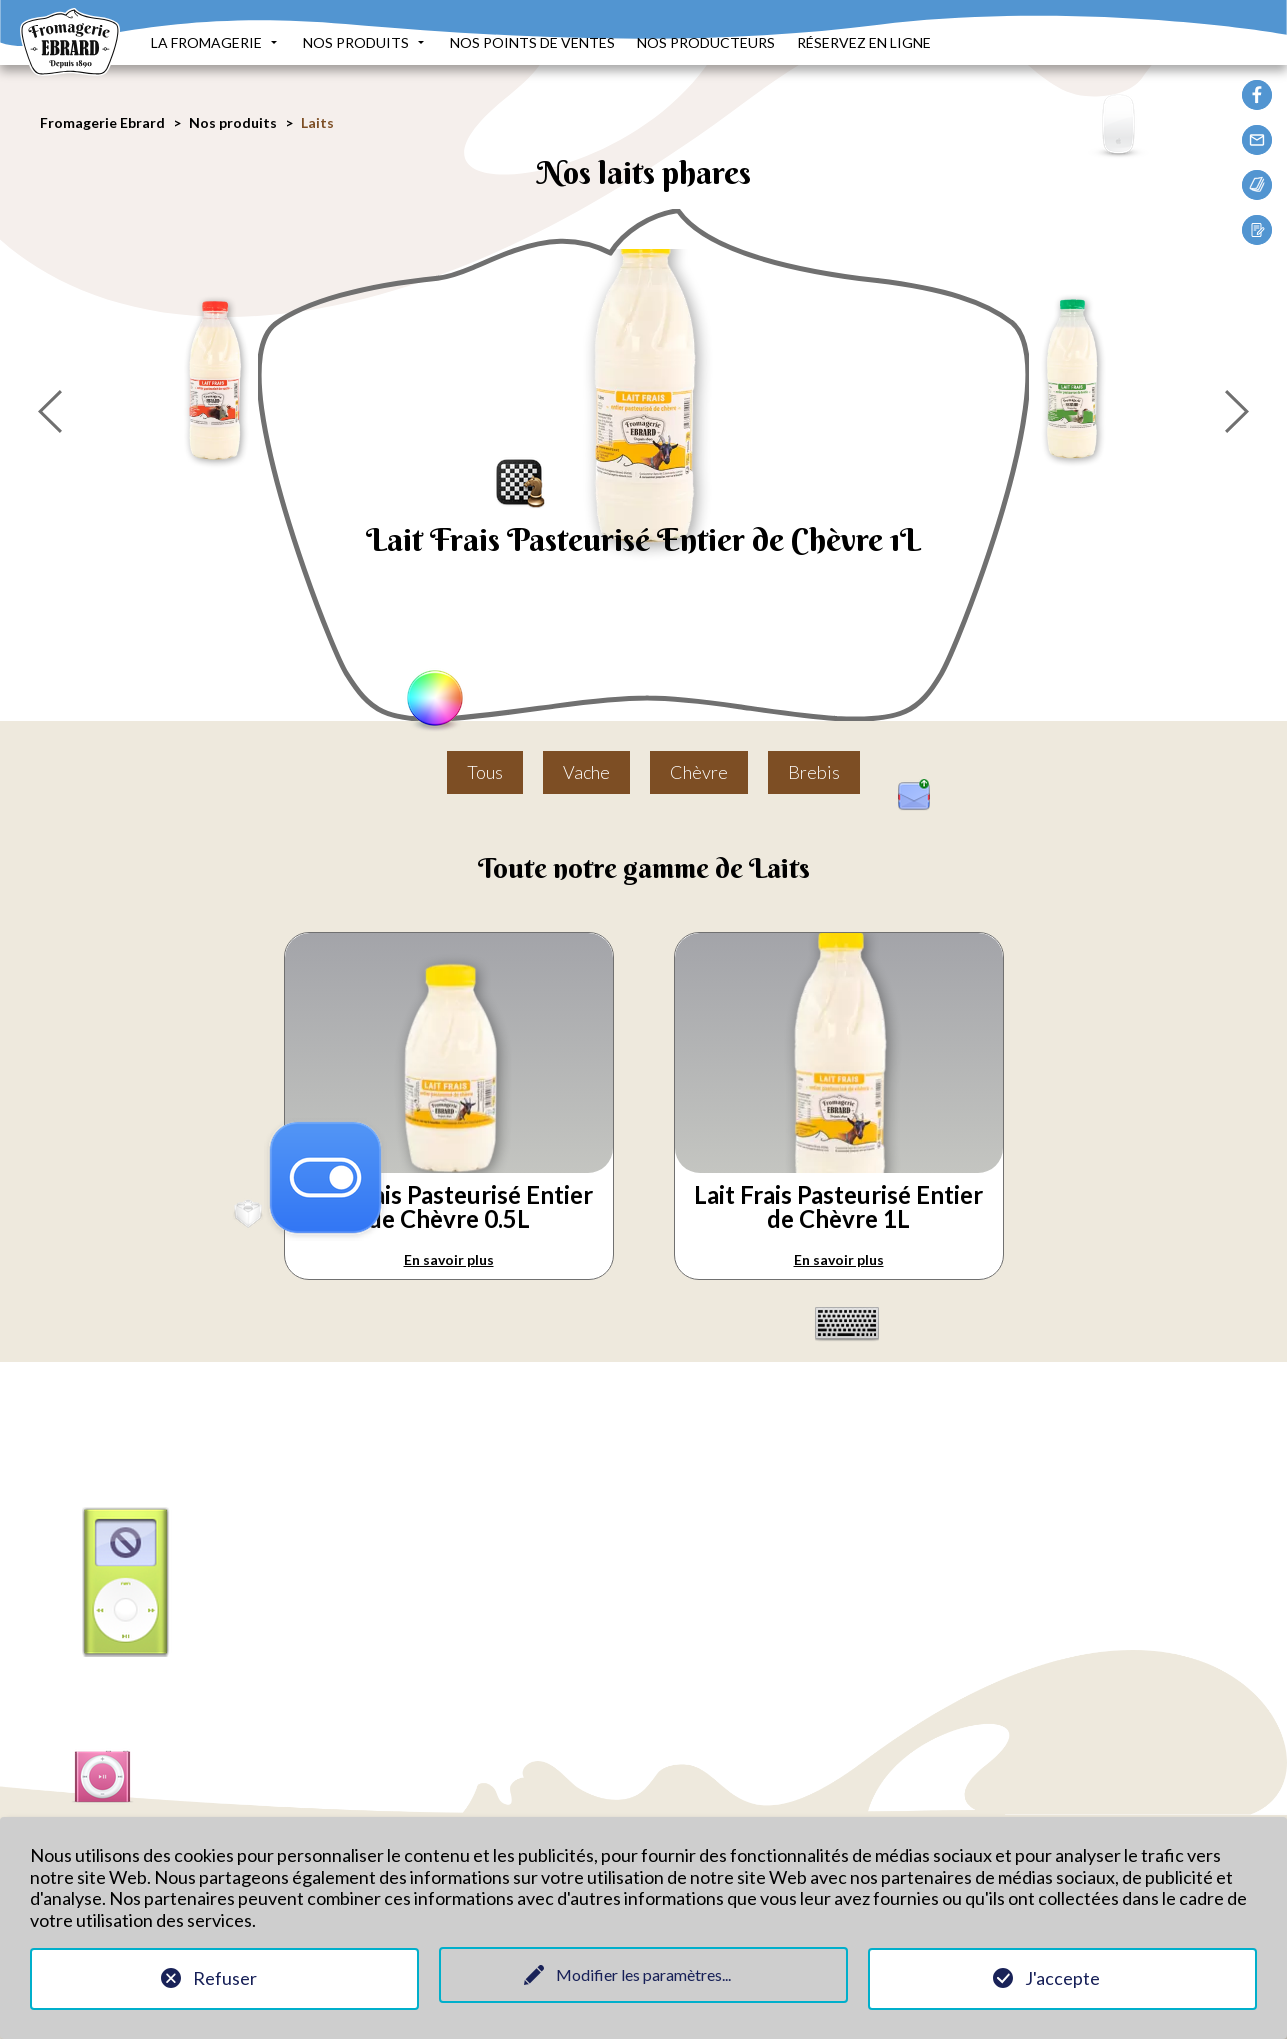 The width and height of the screenshot is (1287, 2039). Describe the element at coordinates (1118, 126) in the screenshot. I see `connect or manage apple magic mouse via bluetooth` at that location.